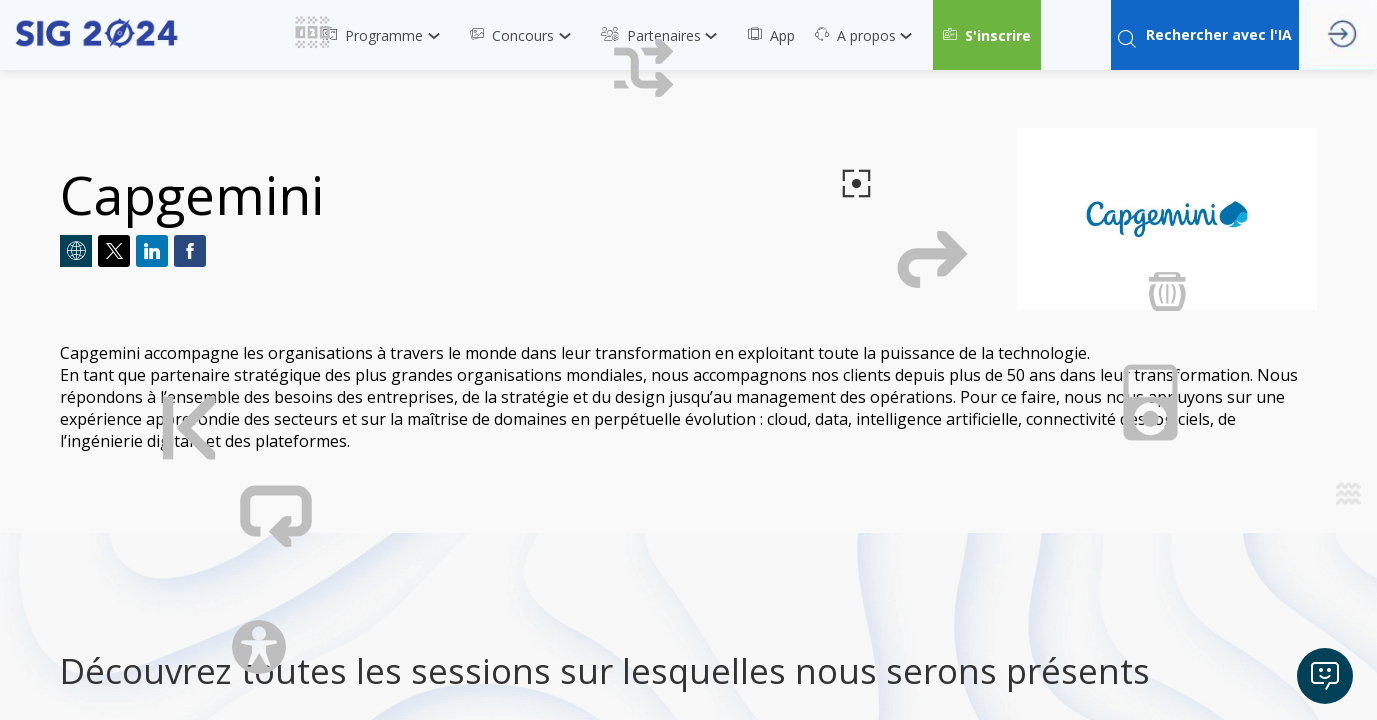 The image size is (1377, 720). I want to click on indicates foggy weather conditions, so click(1348, 493).